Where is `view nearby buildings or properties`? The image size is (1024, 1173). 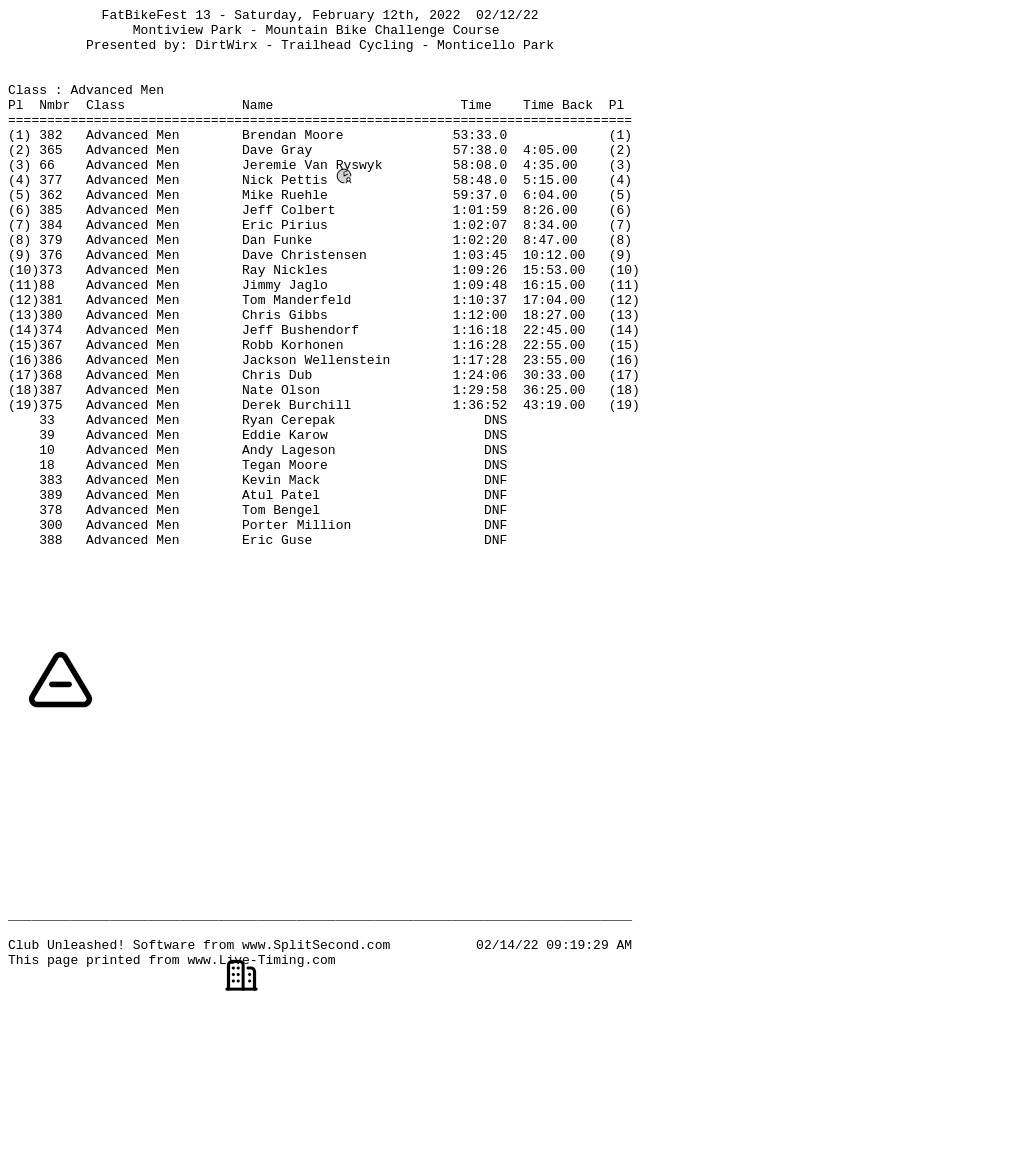 view nearby buildings or properties is located at coordinates (241, 974).